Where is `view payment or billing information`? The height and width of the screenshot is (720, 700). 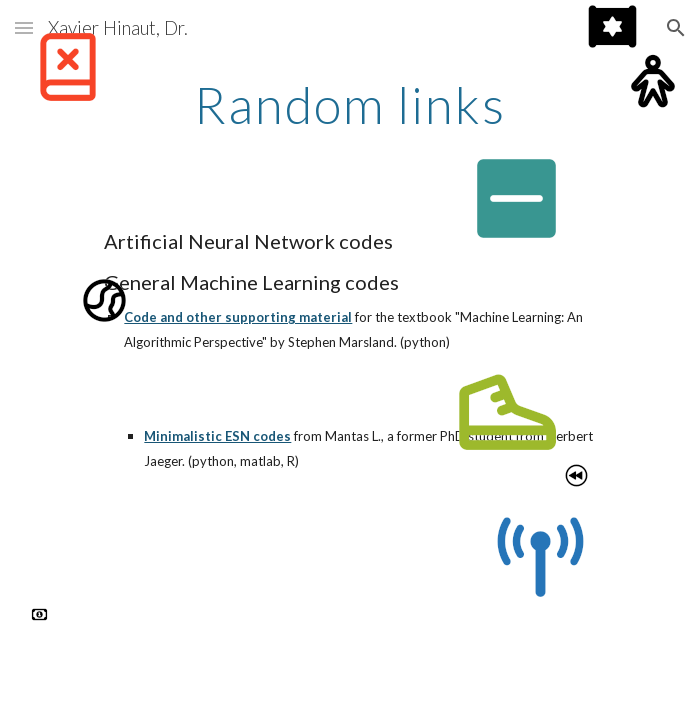
view payment or billing information is located at coordinates (39, 614).